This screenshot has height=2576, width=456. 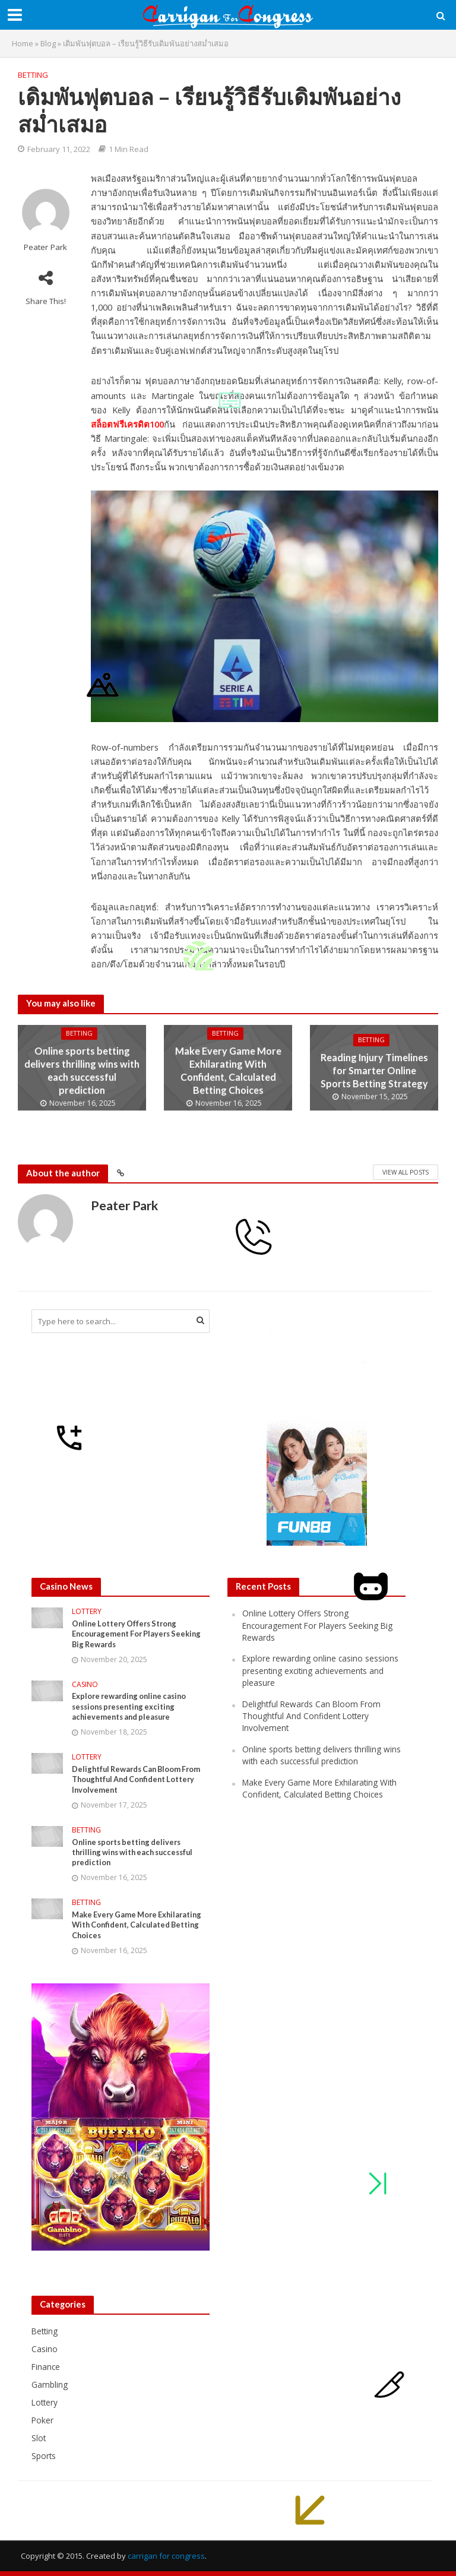 I want to click on access cutting or slicing tools, so click(x=389, y=2385).